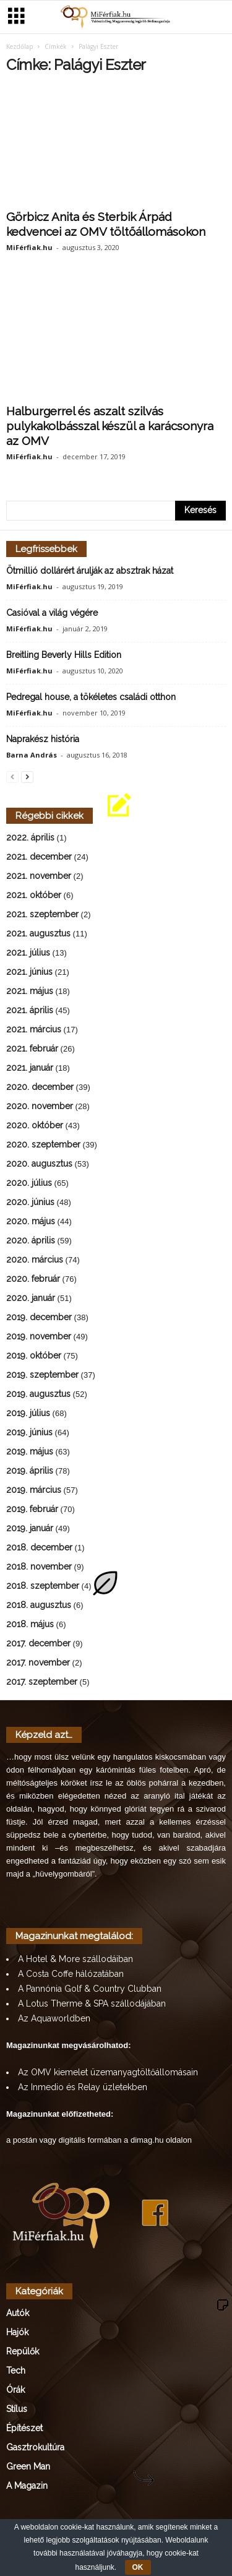  I want to click on compose a new message or document, so click(119, 805).